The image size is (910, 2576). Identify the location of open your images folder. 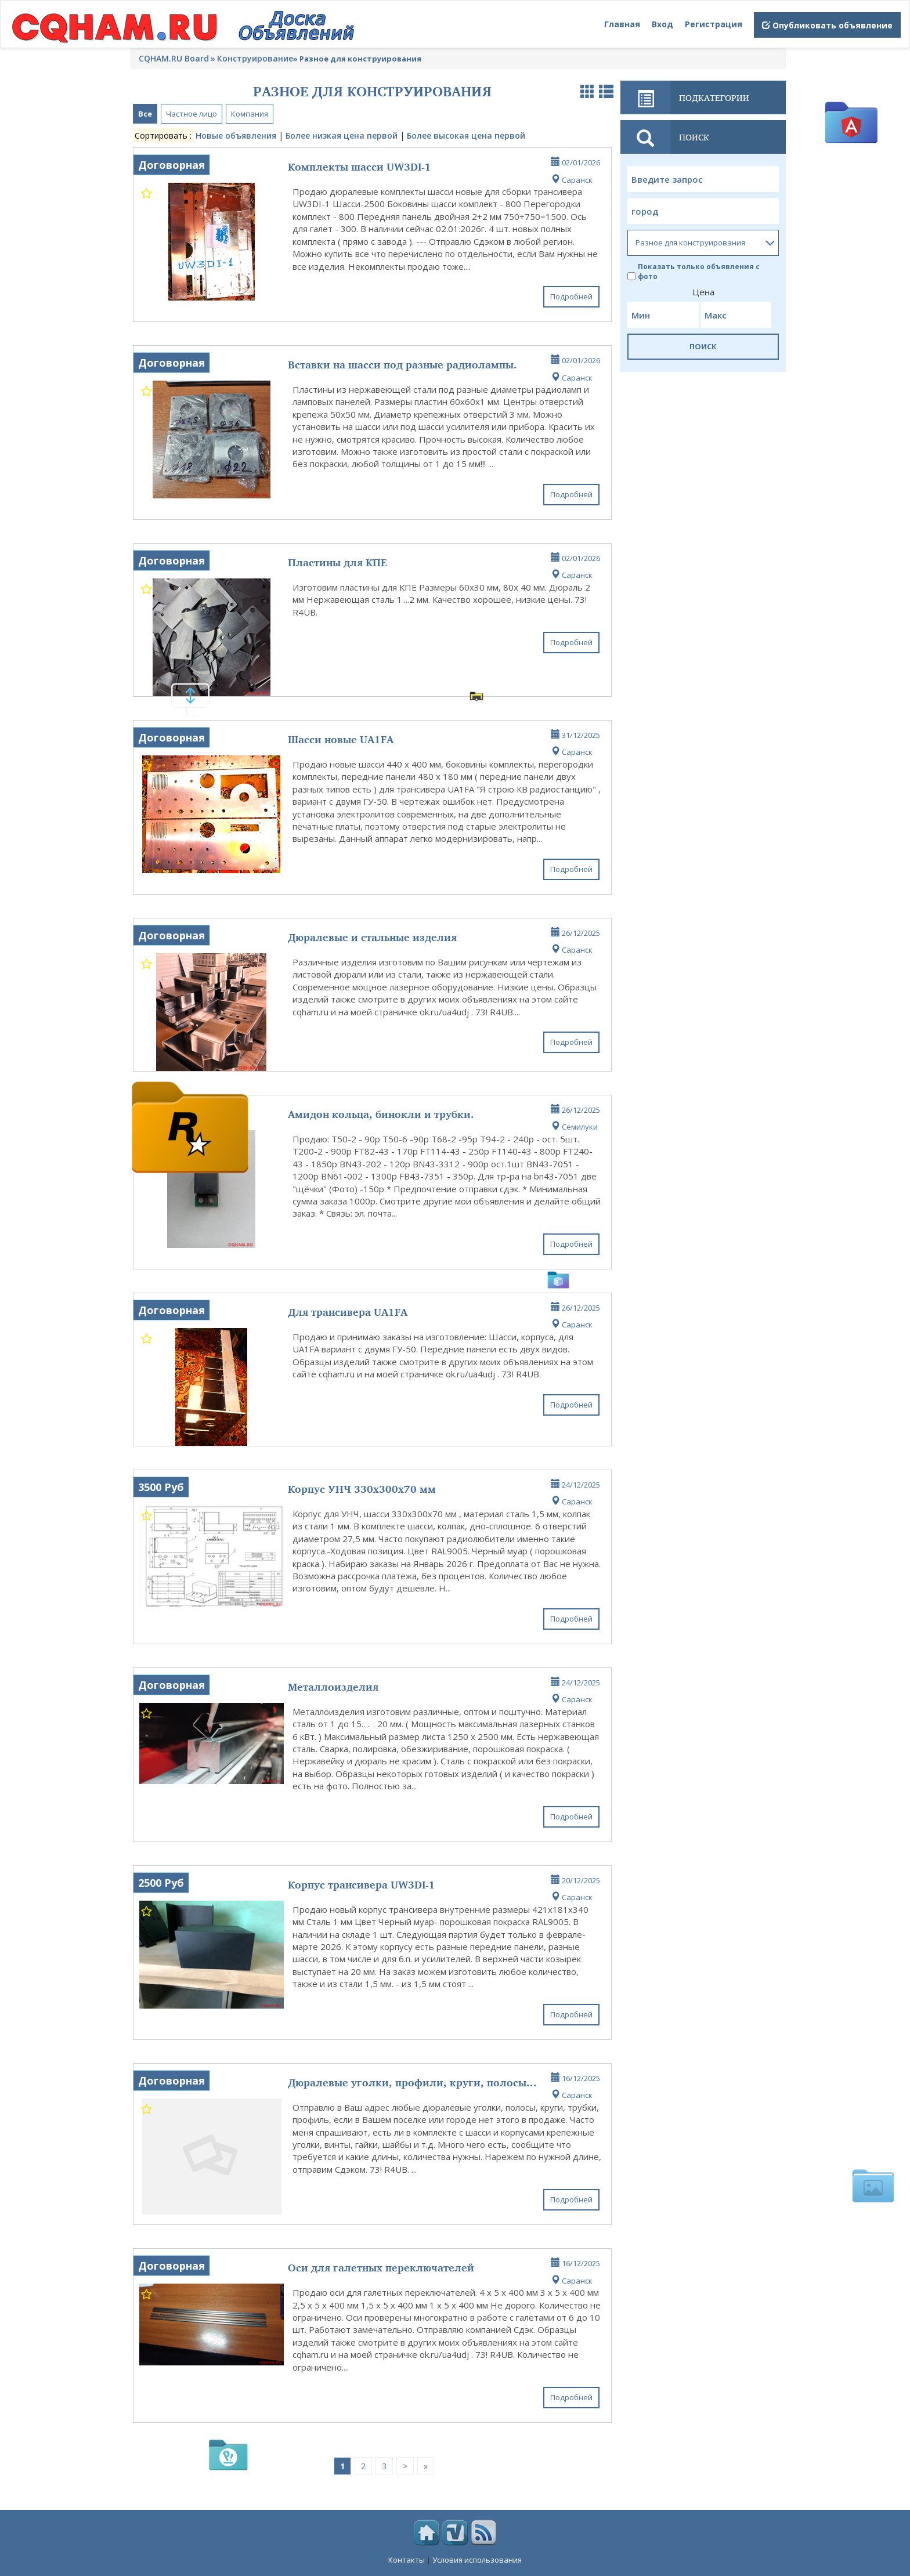
(873, 2186).